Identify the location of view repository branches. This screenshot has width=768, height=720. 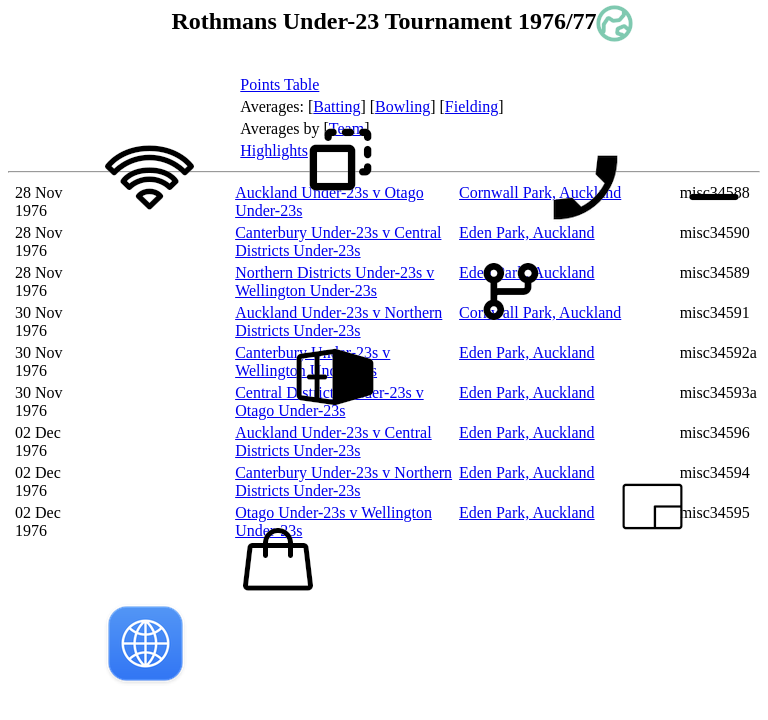
(507, 291).